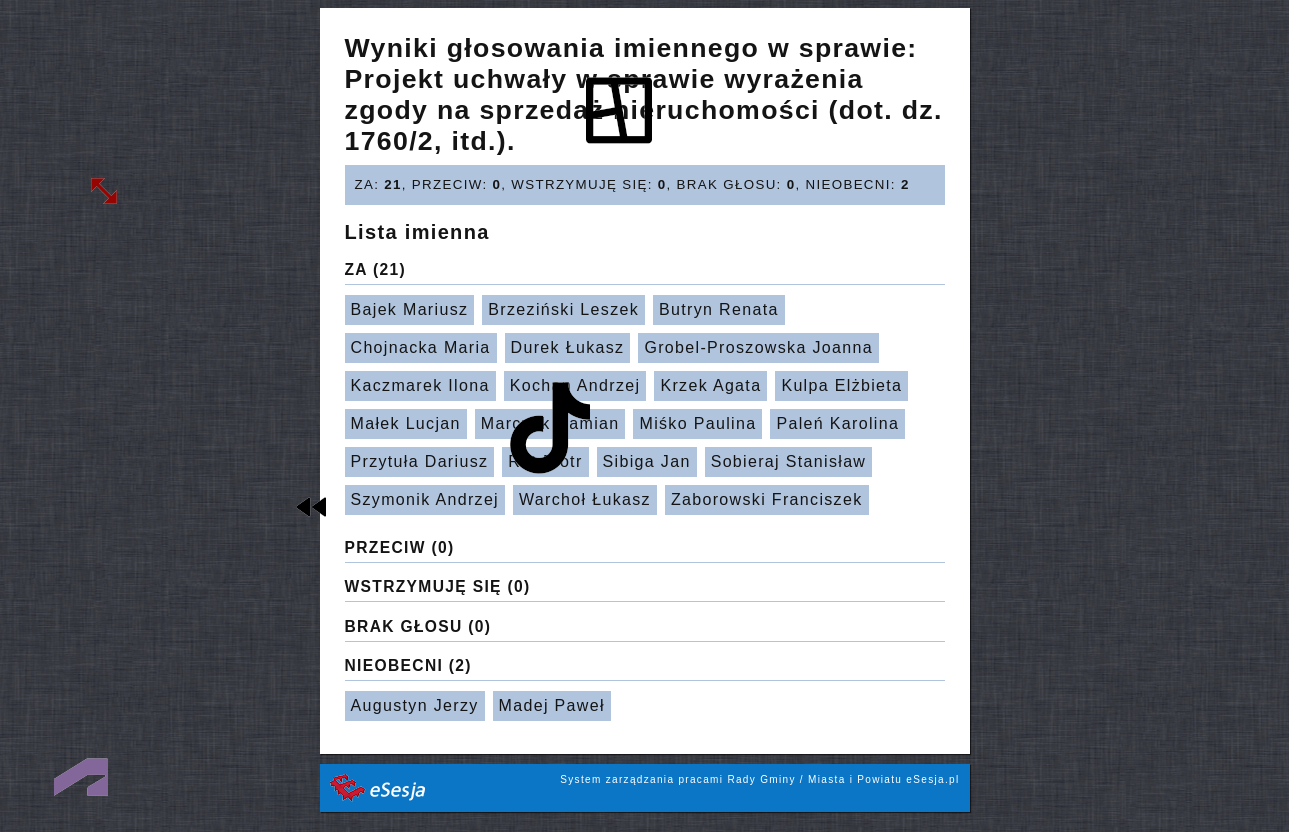 This screenshot has height=832, width=1289. Describe the element at coordinates (104, 191) in the screenshot. I see `expand content diagonally` at that location.